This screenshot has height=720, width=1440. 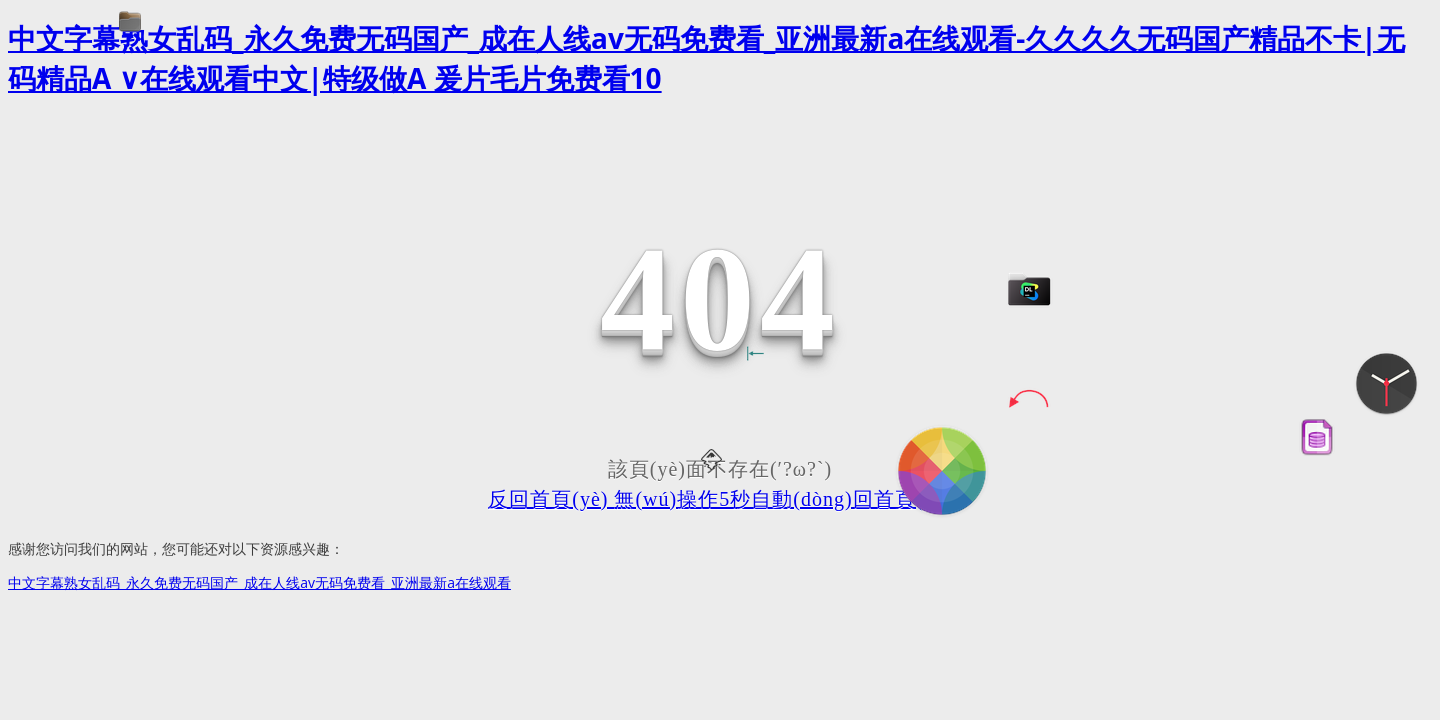 What do you see at coordinates (711, 459) in the screenshot?
I see `open inkscape vector graphics editor` at bounding box center [711, 459].